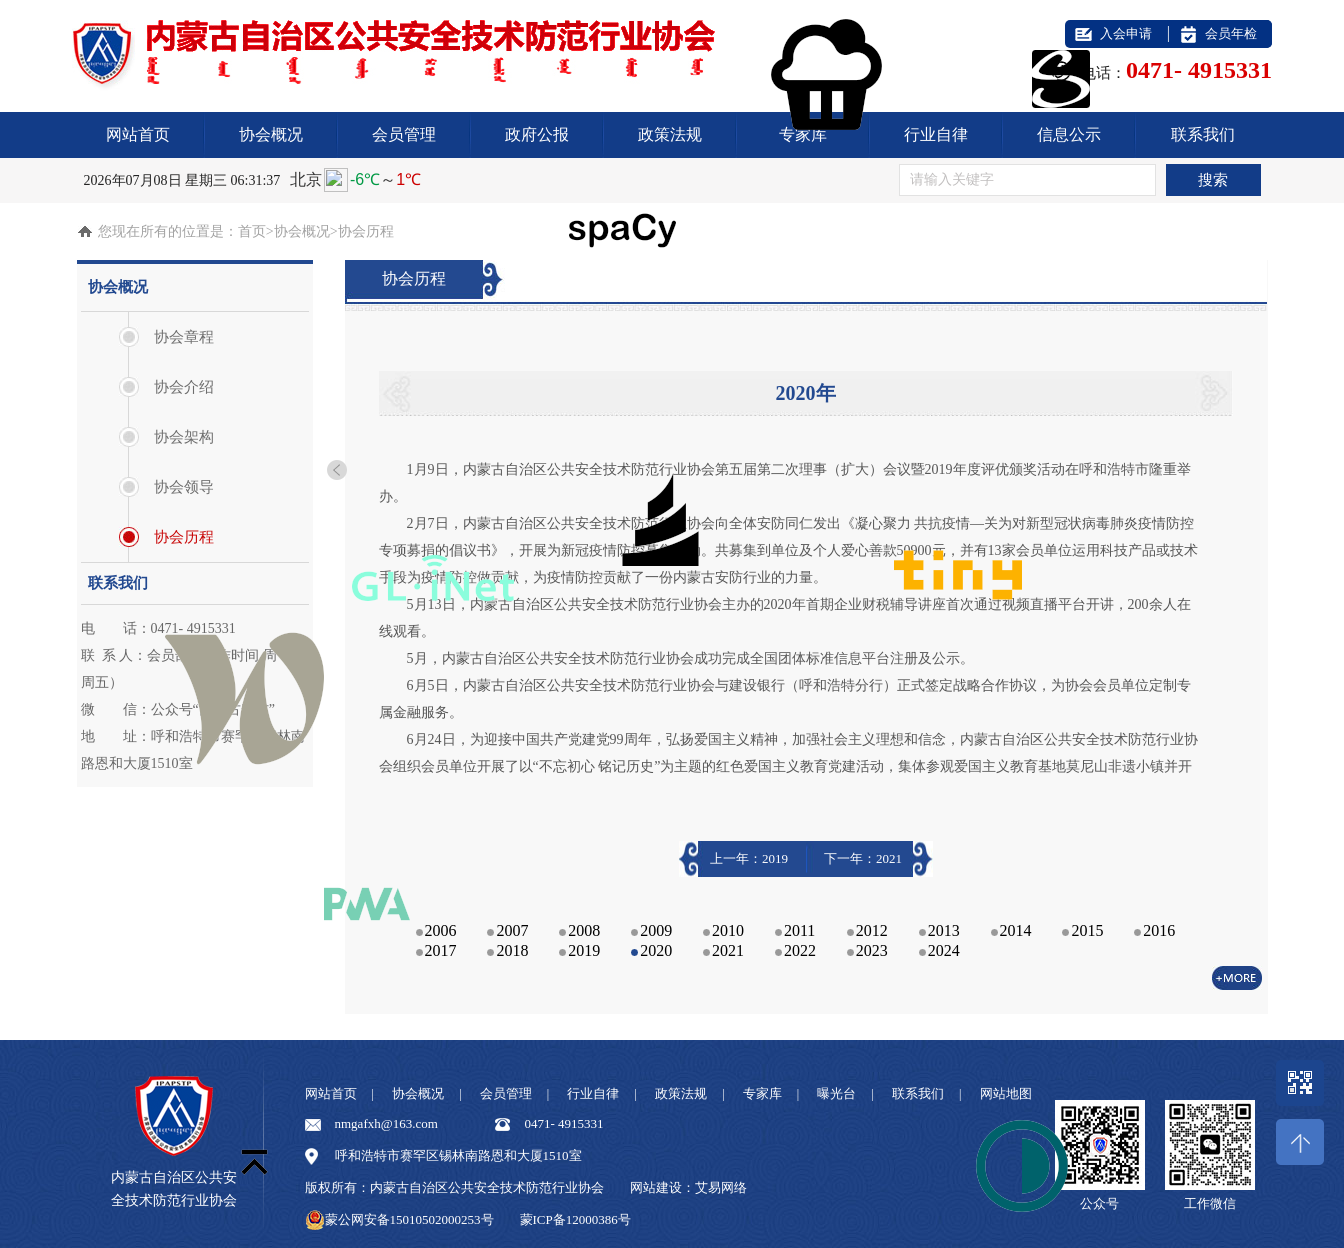 Image resolution: width=1344 pixels, height=1248 pixels. What do you see at coordinates (660, 519) in the screenshot?
I see `babelio logo - link to book cataloging and social reading platform` at bounding box center [660, 519].